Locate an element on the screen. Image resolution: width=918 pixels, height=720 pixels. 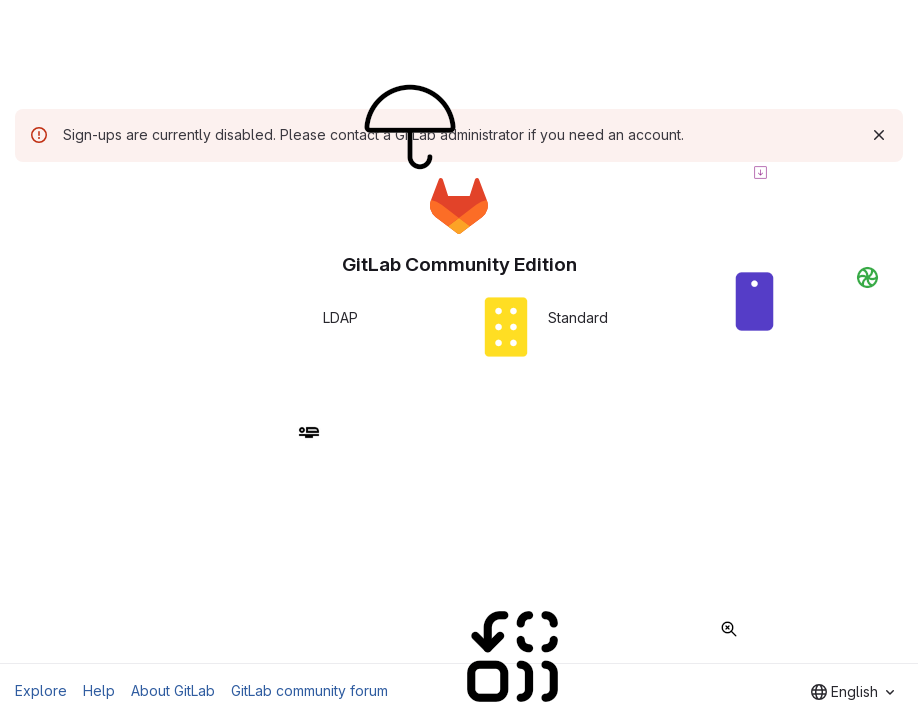
indicates loading or processing in progress is located at coordinates (867, 277).